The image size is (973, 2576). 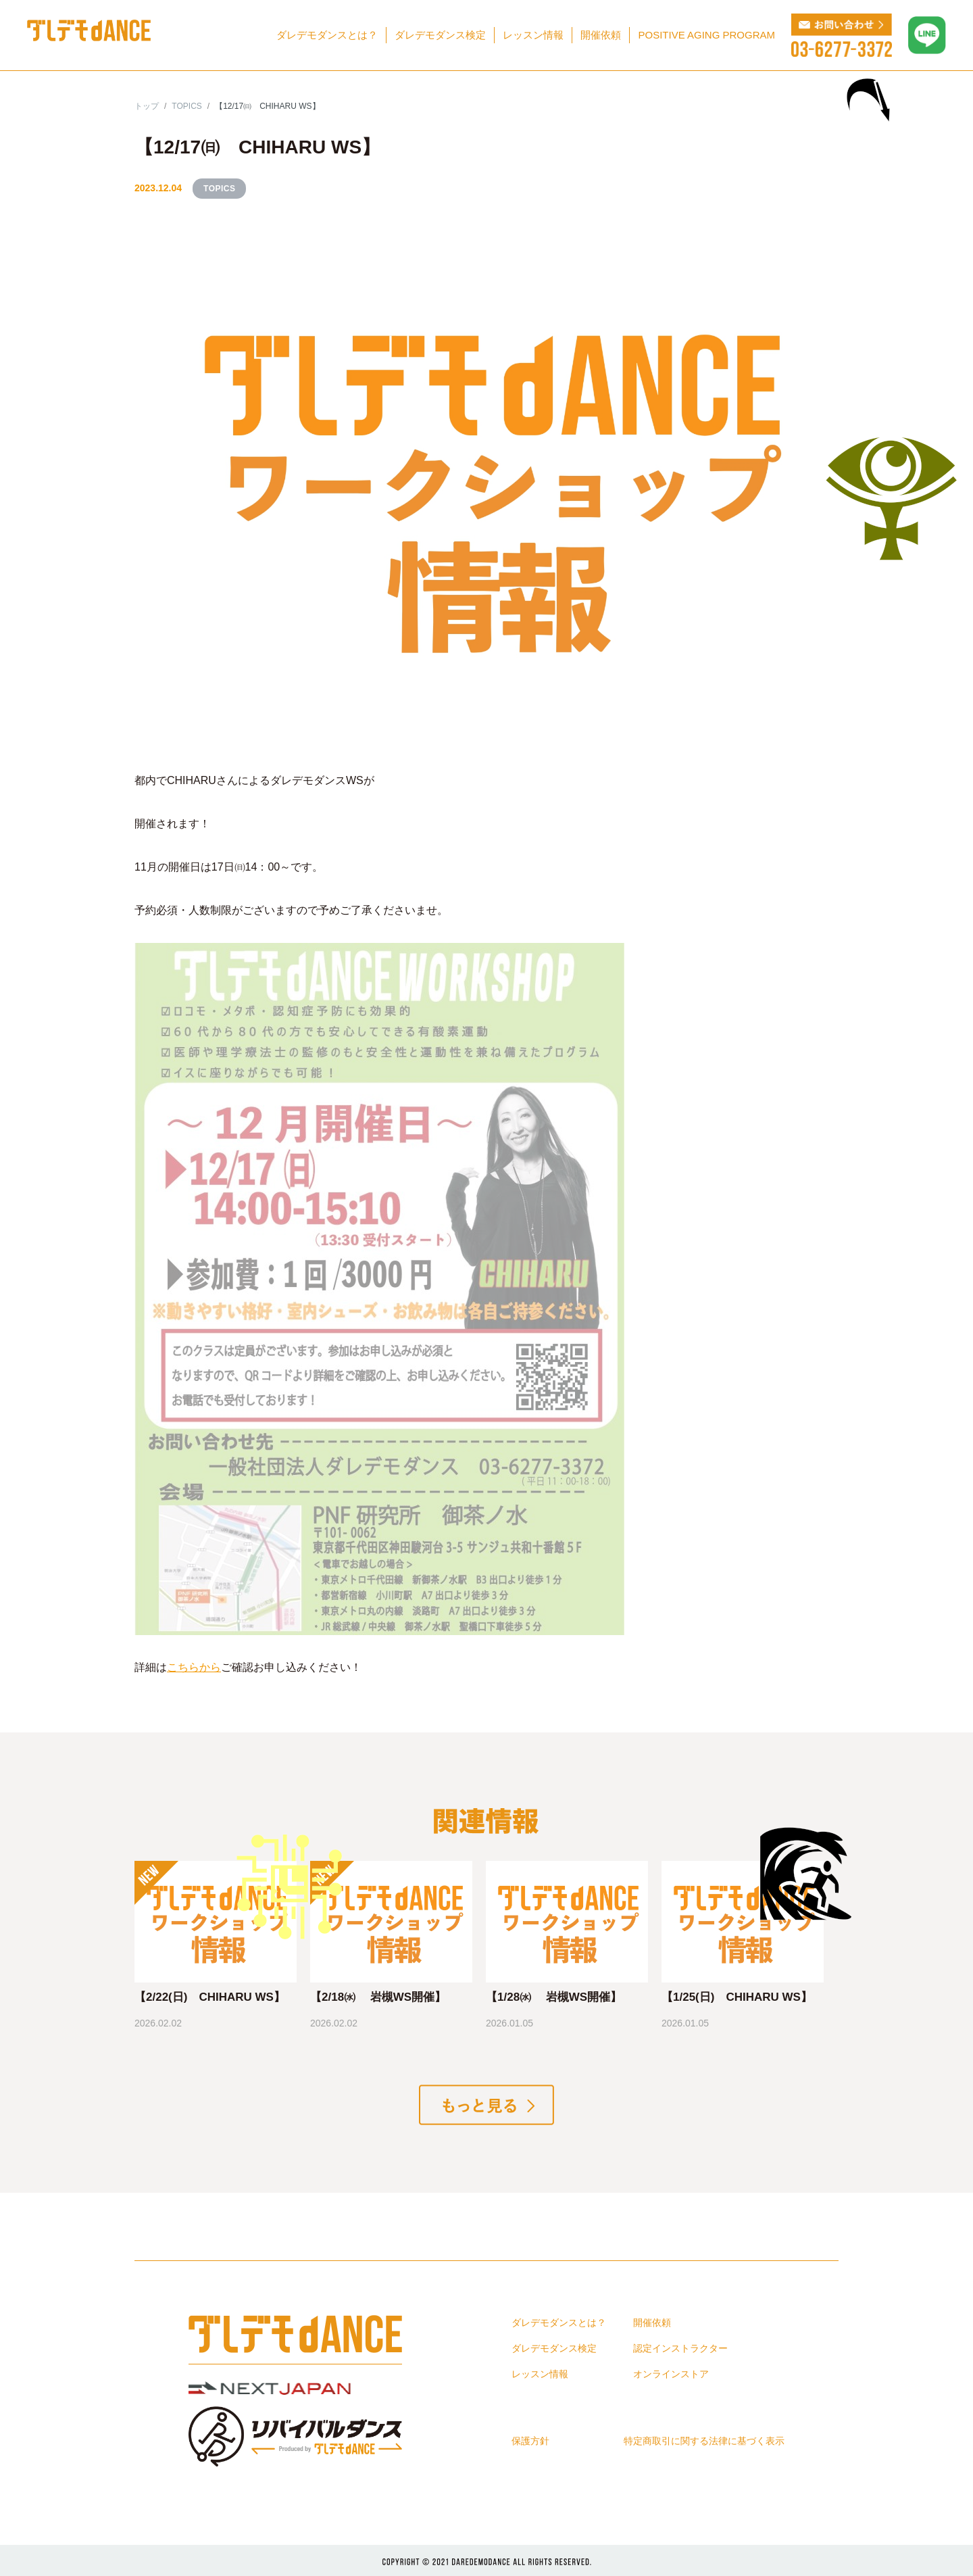 What do you see at coordinates (806, 1874) in the screenshot?
I see `surfing or water sports activity` at bounding box center [806, 1874].